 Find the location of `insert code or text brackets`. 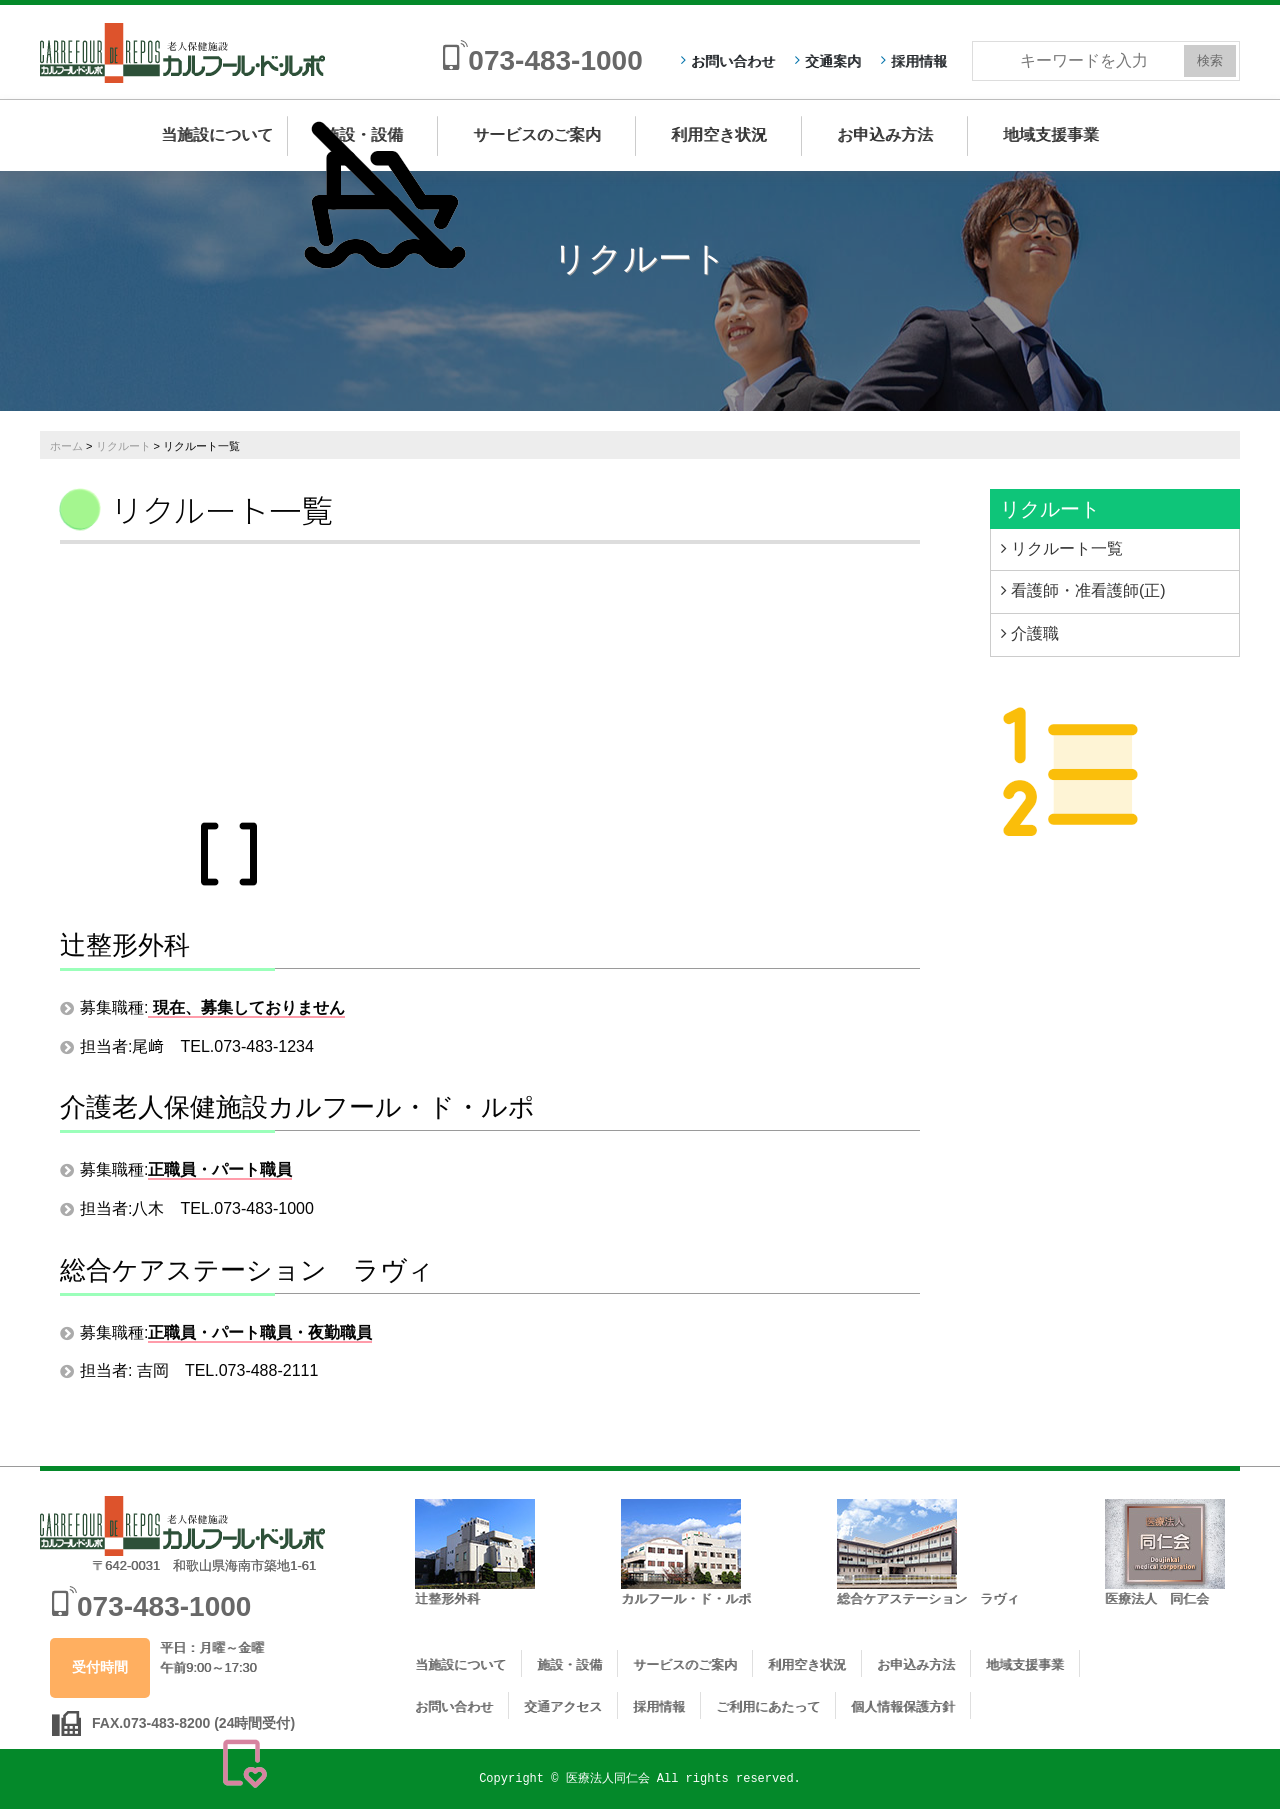

insert code or text brackets is located at coordinates (229, 854).